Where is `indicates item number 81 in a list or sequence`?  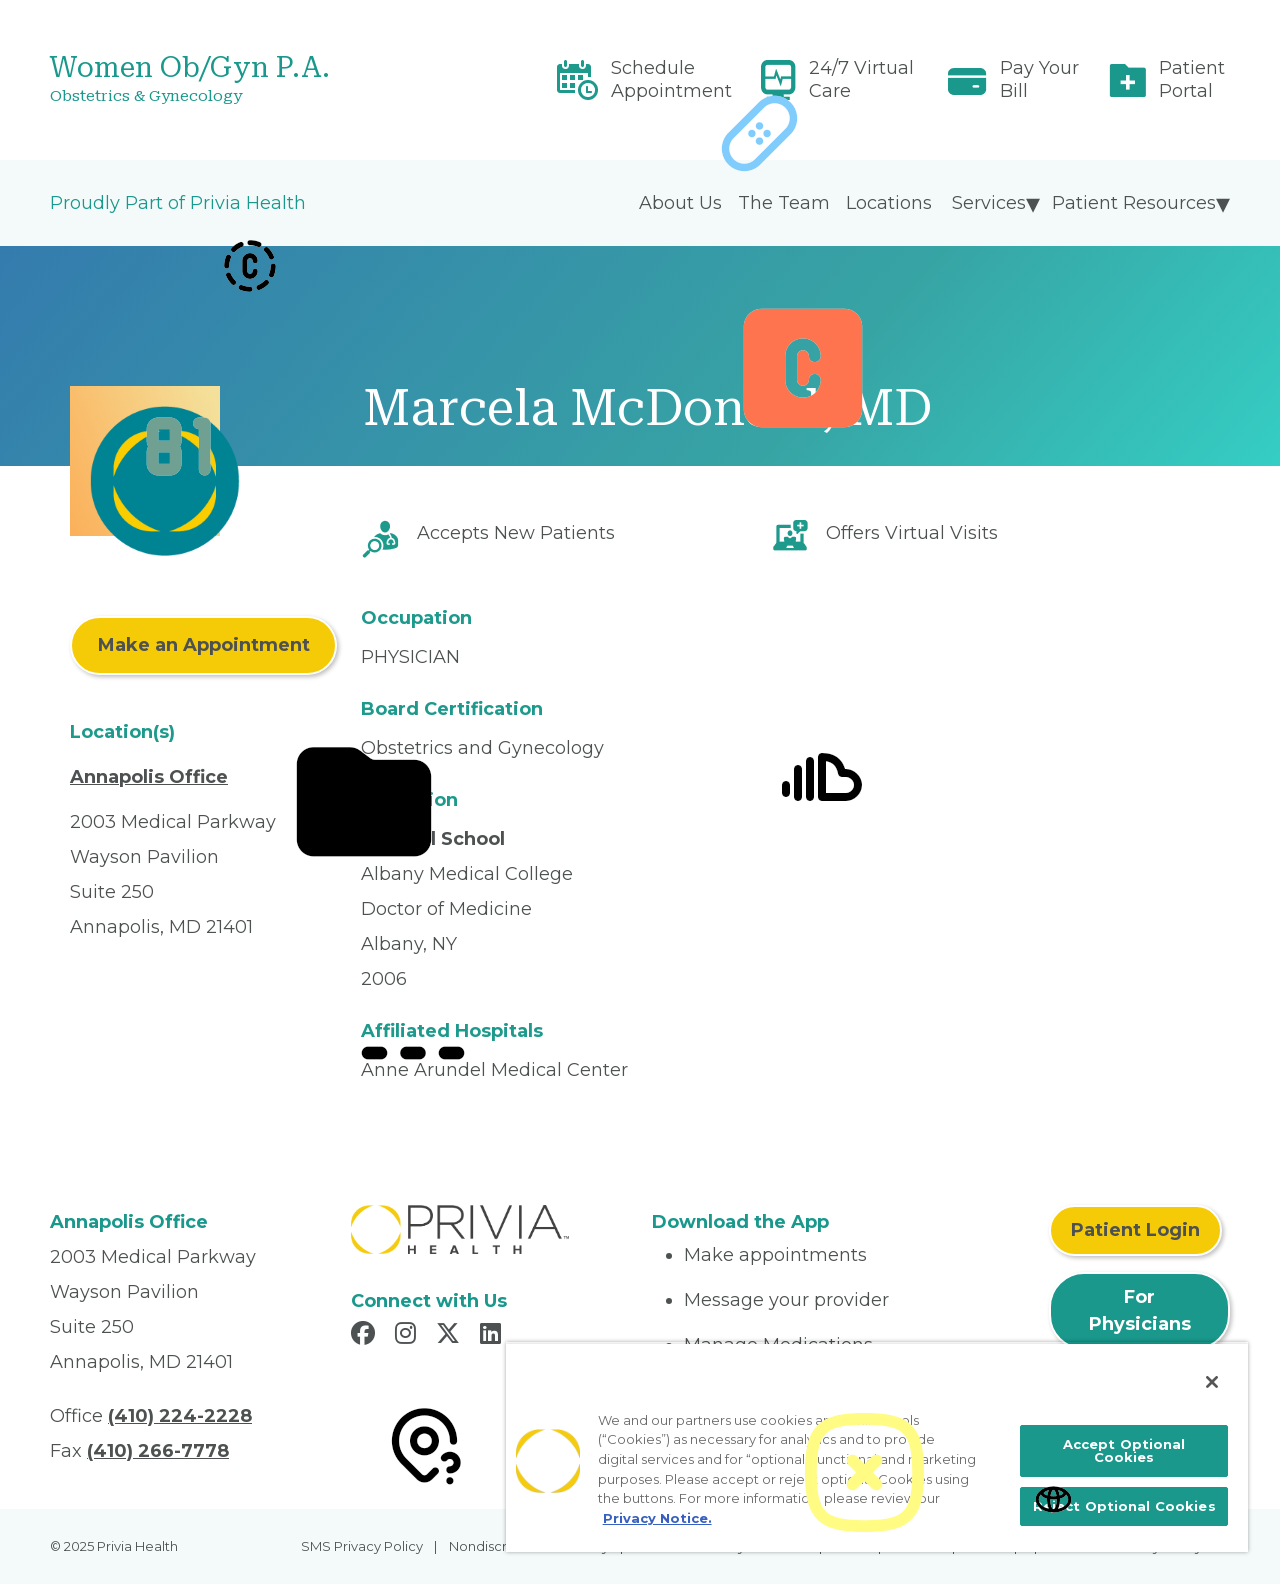 indicates item number 81 in a list or sequence is located at coordinates (181, 446).